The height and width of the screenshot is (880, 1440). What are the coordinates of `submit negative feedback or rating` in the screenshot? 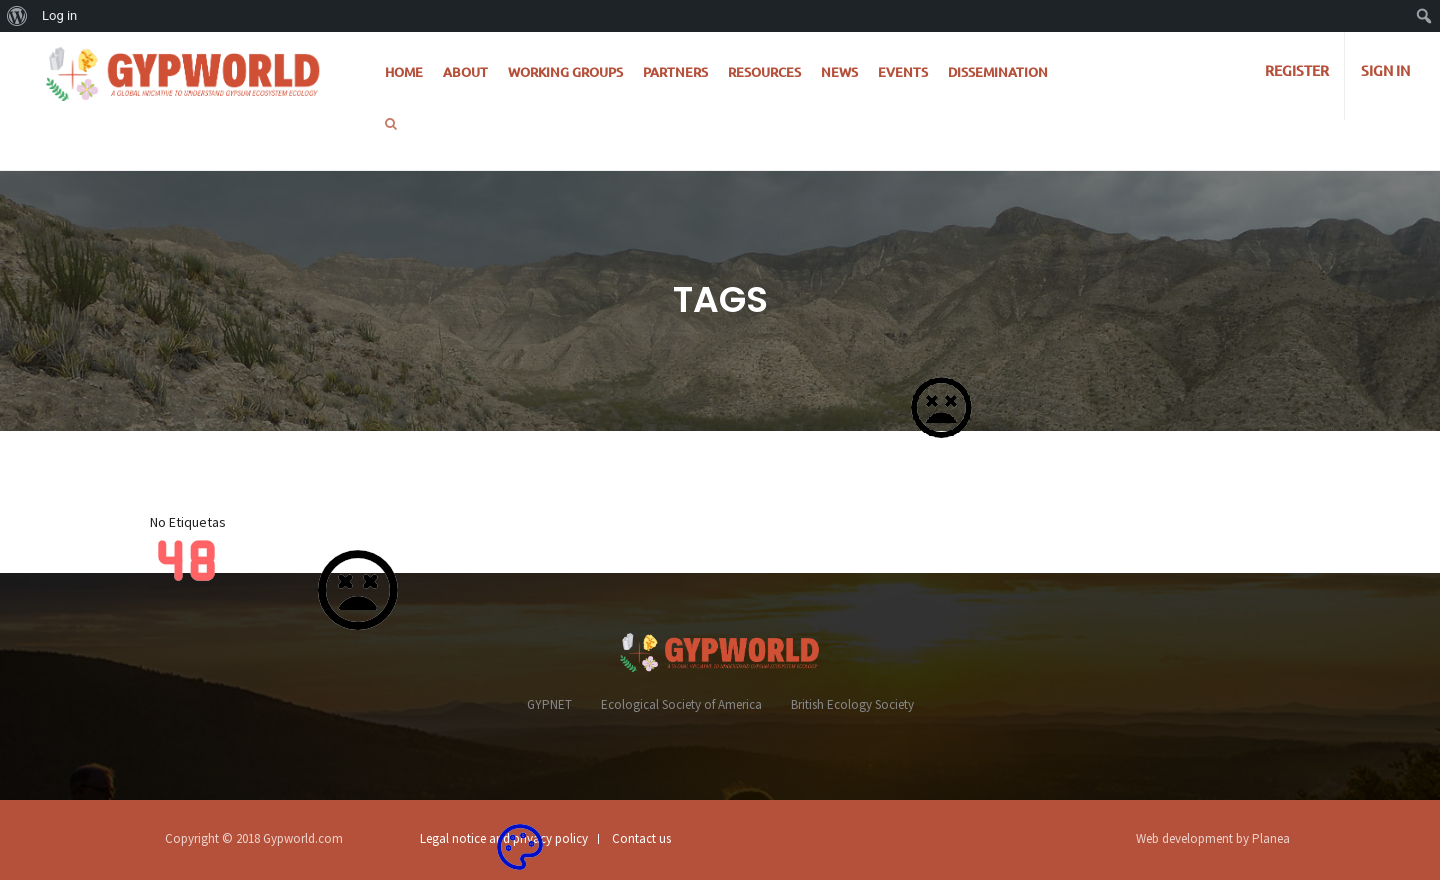 It's located at (941, 407).